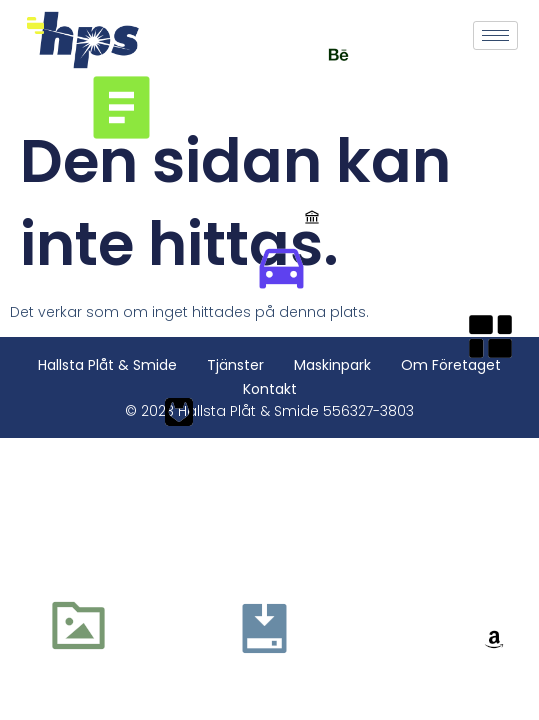 This screenshot has height=720, width=539. Describe the element at coordinates (338, 54) in the screenshot. I see `visit behance profile or portfolio` at that location.